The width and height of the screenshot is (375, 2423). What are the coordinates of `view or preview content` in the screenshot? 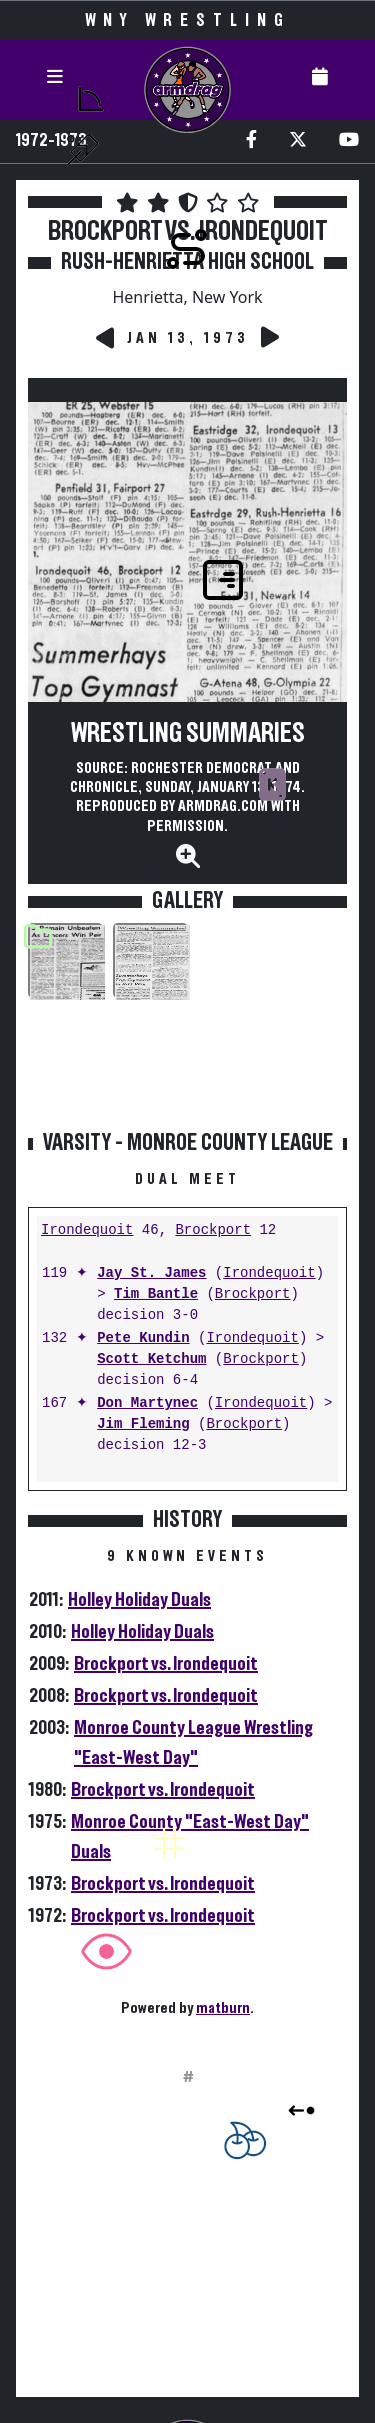 It's located at (106, 1951).